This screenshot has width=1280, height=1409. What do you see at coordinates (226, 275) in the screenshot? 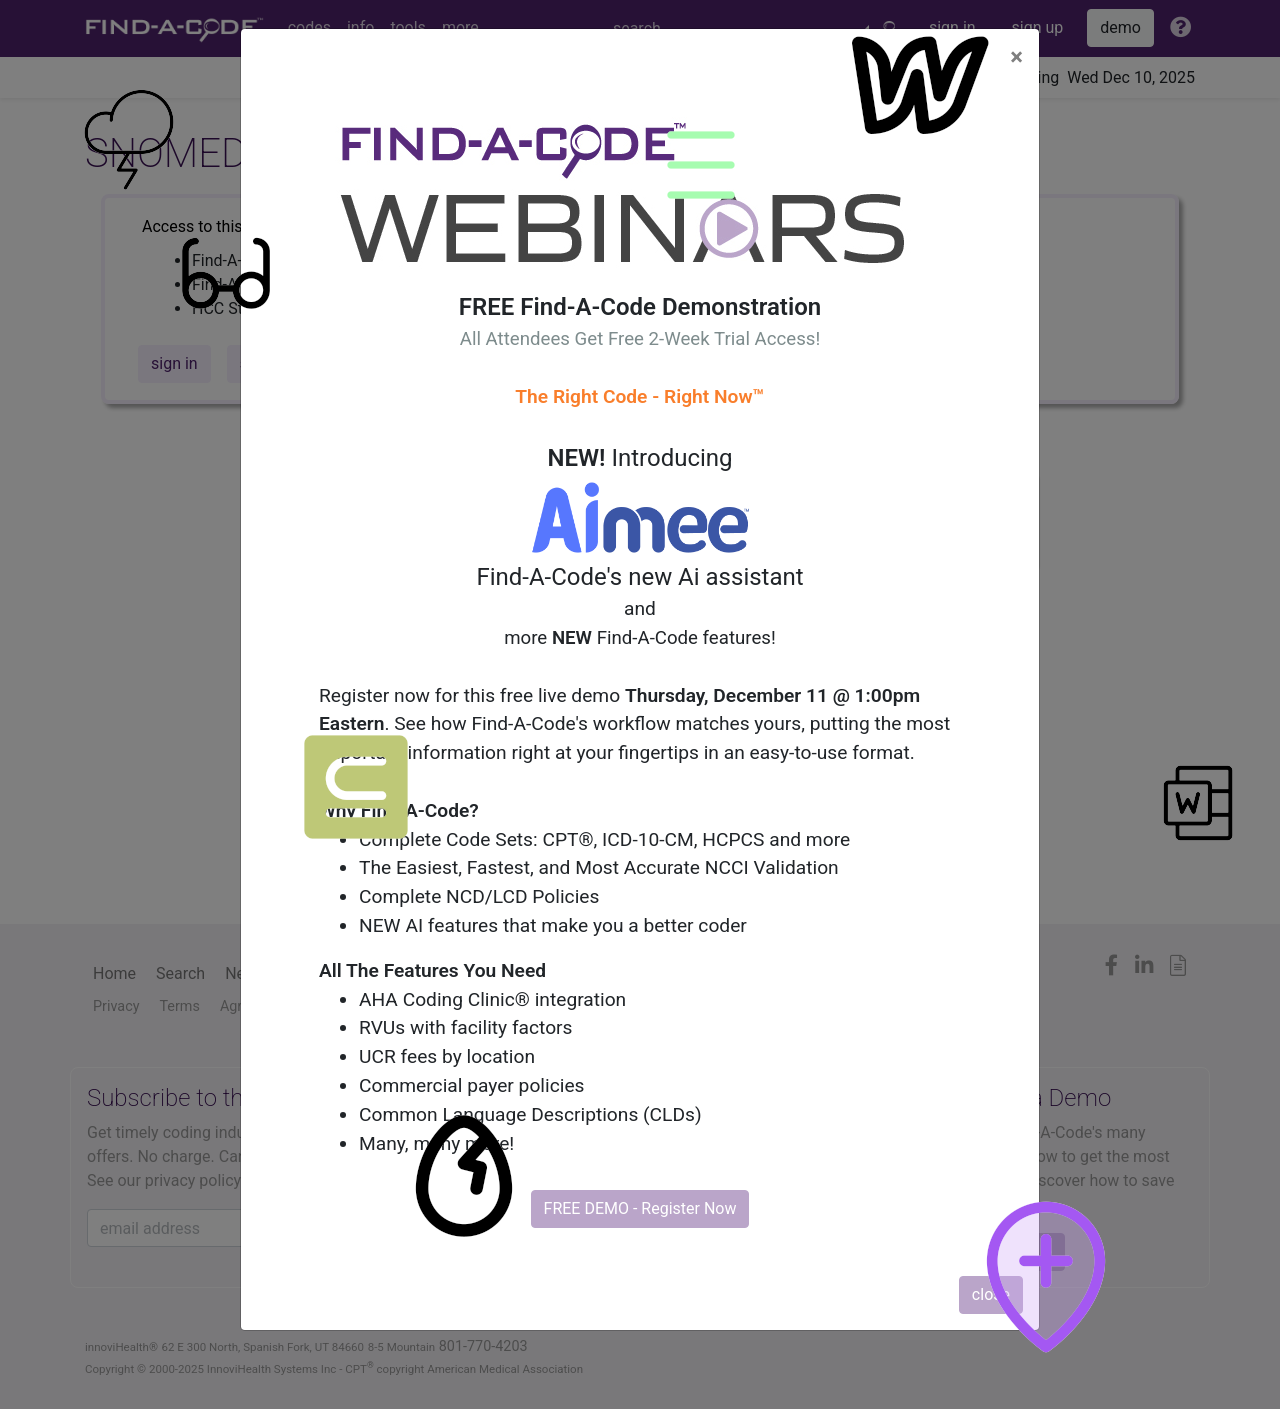
I see `toggle reading mode or reader view` at bounding box center [226, 275].